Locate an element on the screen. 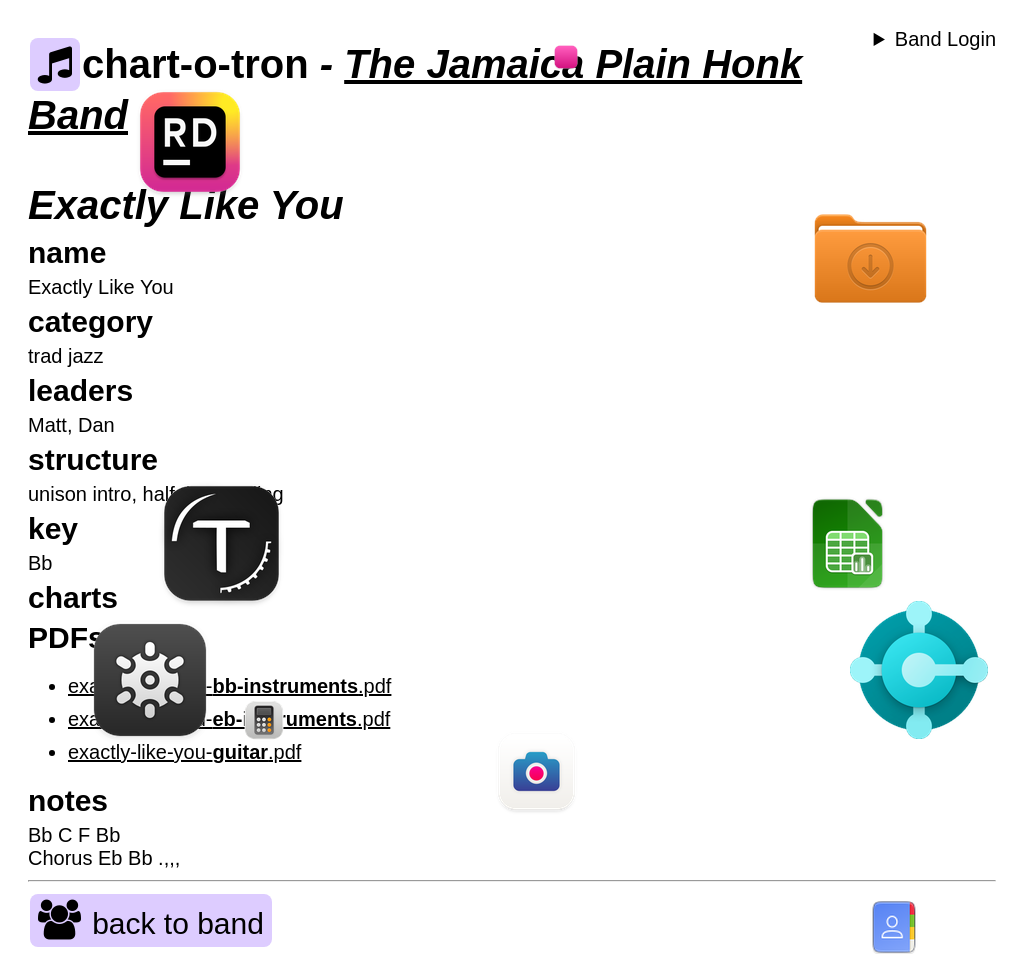 Image resolution: width=1024 pixels, height=977 pixels. open LibreOffice Calc spreadsheet application is located at coordinates (847, 543).